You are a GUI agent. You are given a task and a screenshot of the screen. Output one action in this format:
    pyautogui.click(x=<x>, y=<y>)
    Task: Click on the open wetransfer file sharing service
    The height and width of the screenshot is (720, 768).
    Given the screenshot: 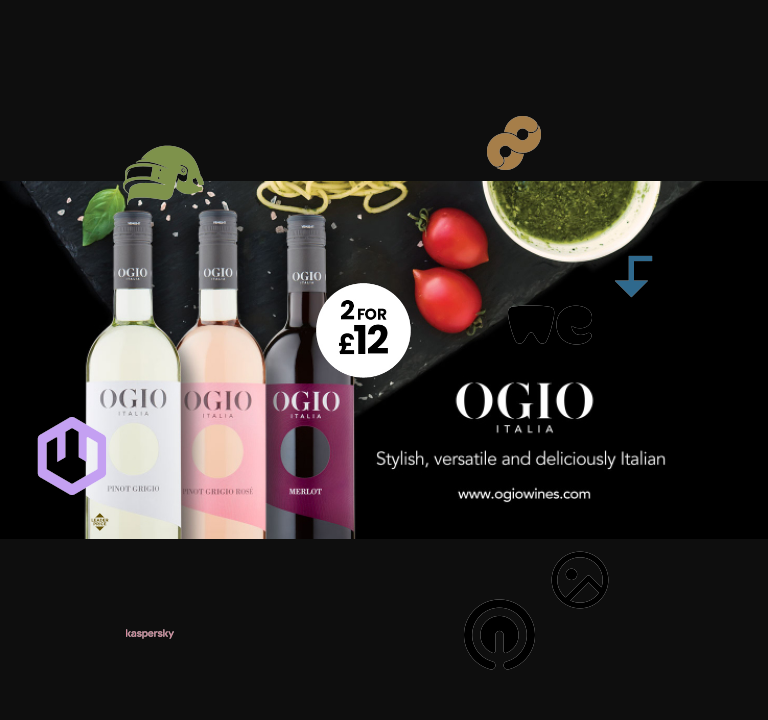 What is the action you would take?
    pyautogui.click(x=550, y=325)
    